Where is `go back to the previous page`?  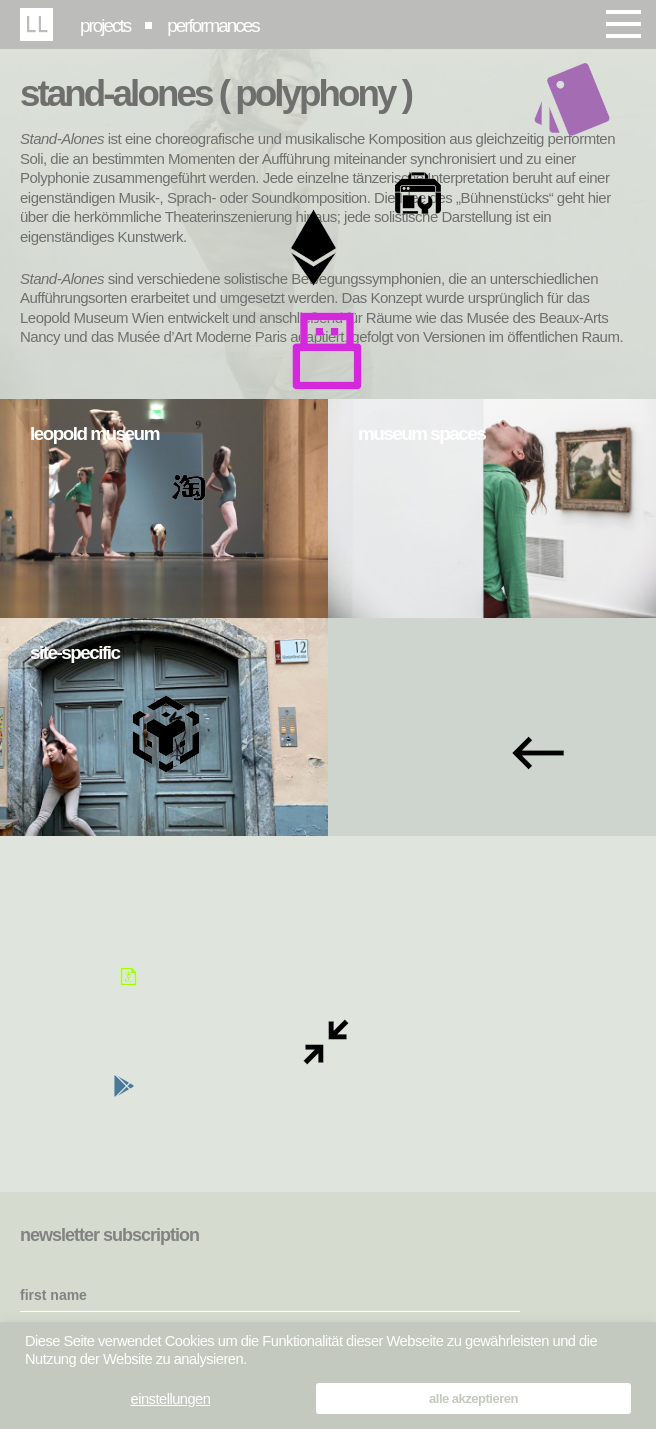
go back to the previous page is located at coordinates (538, 753).